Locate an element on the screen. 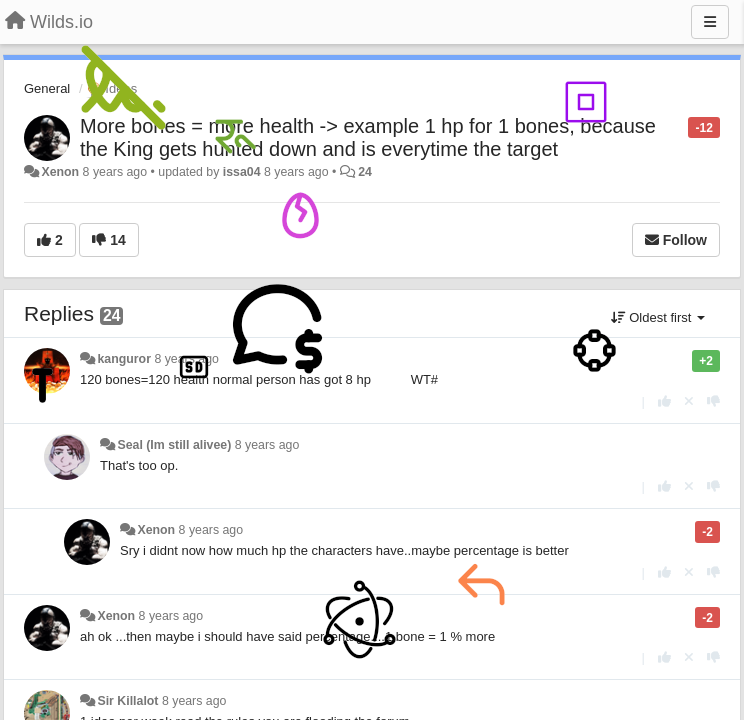 The image size is (744, 720). indicates standard definition video quality is located at coordinates (194, 367).